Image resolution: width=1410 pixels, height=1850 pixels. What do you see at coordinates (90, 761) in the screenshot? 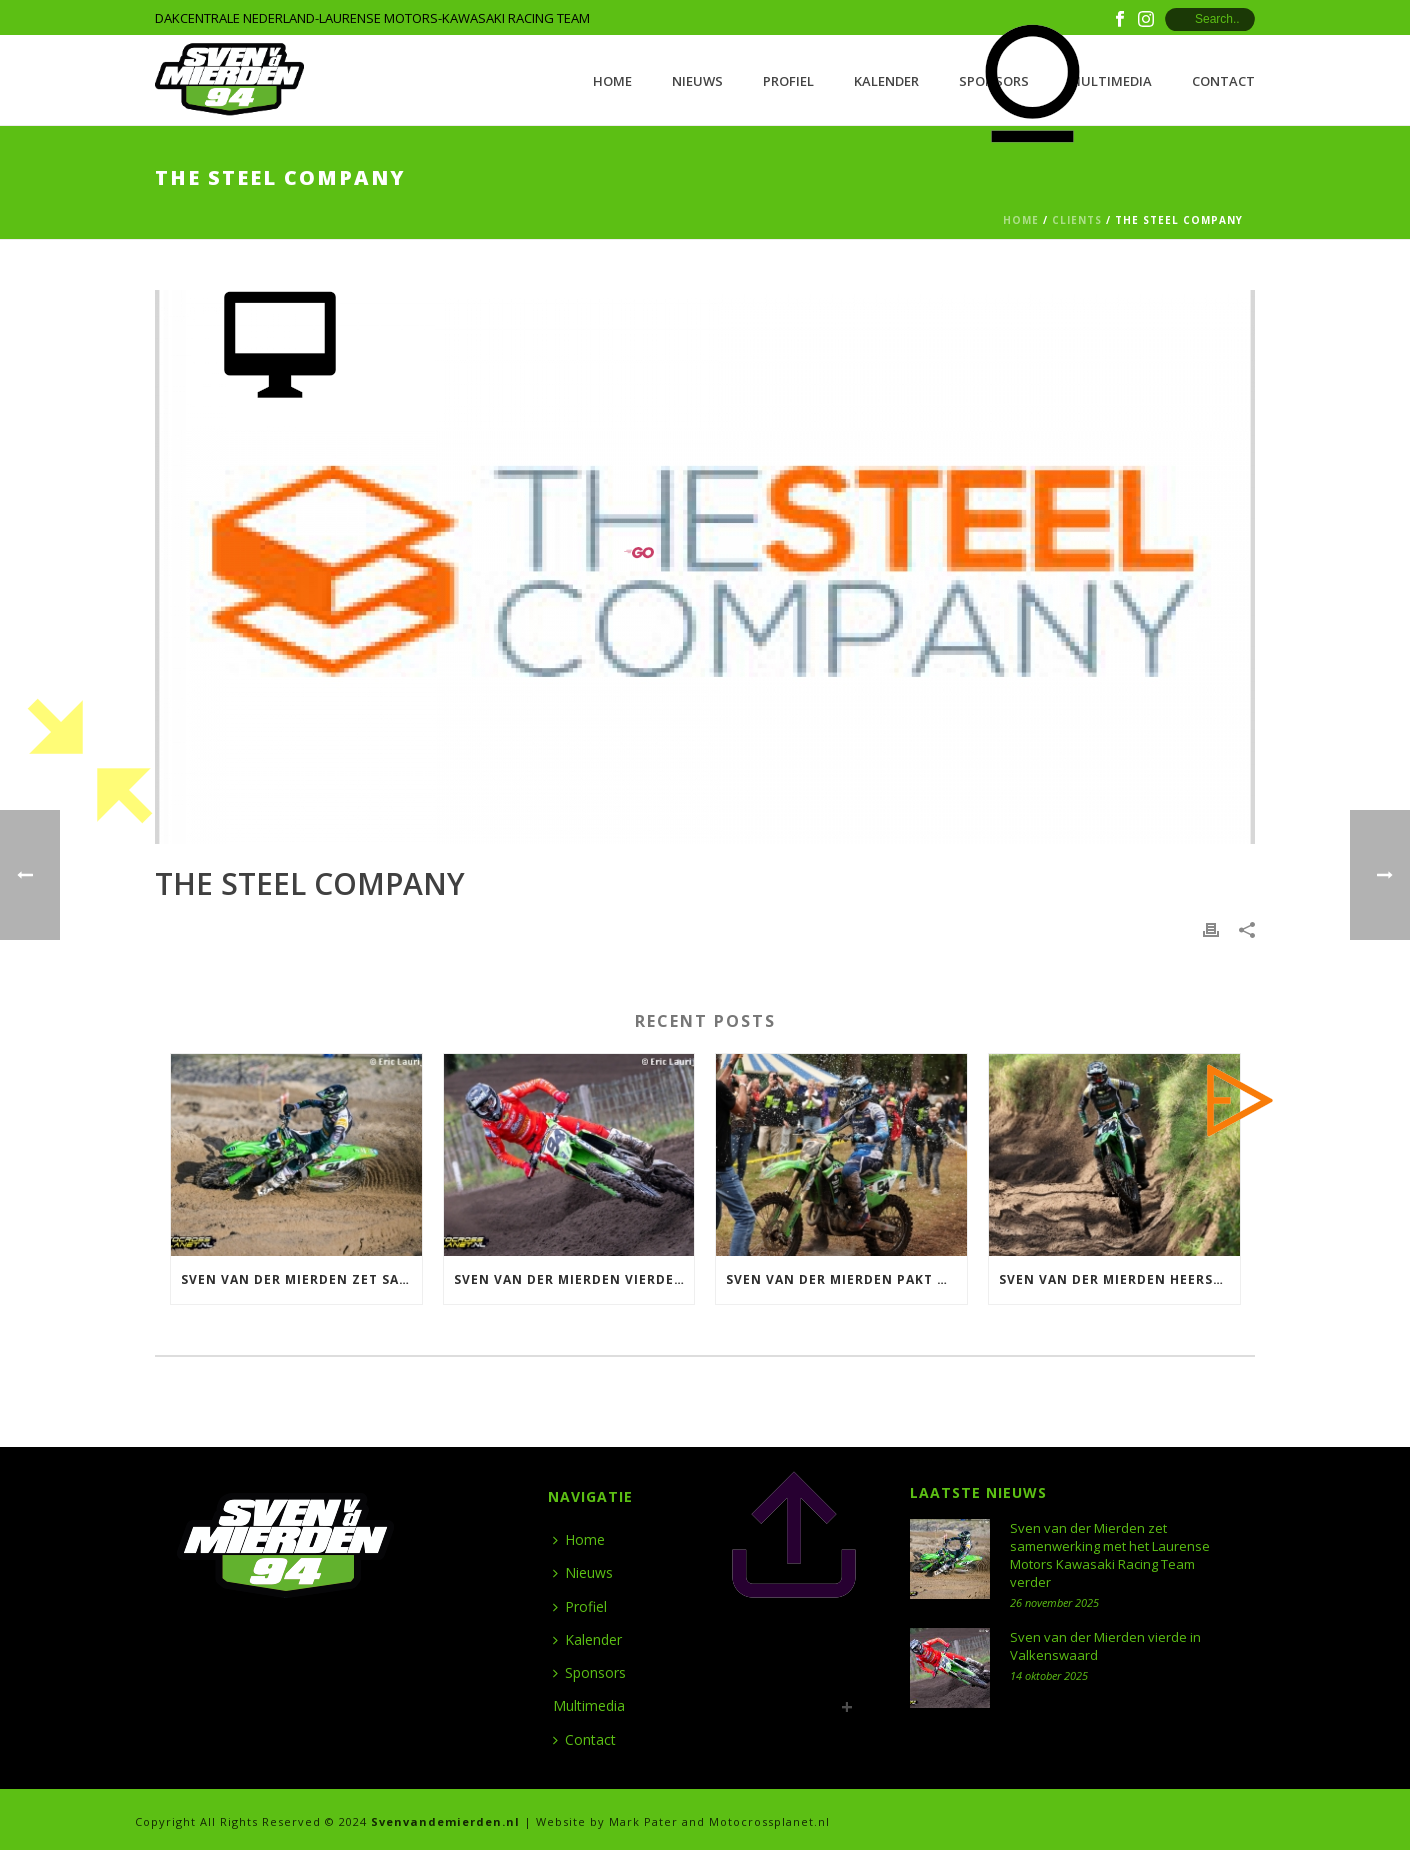
I see `collapse or minimize an expanded view` at bounding box center [90, 761].